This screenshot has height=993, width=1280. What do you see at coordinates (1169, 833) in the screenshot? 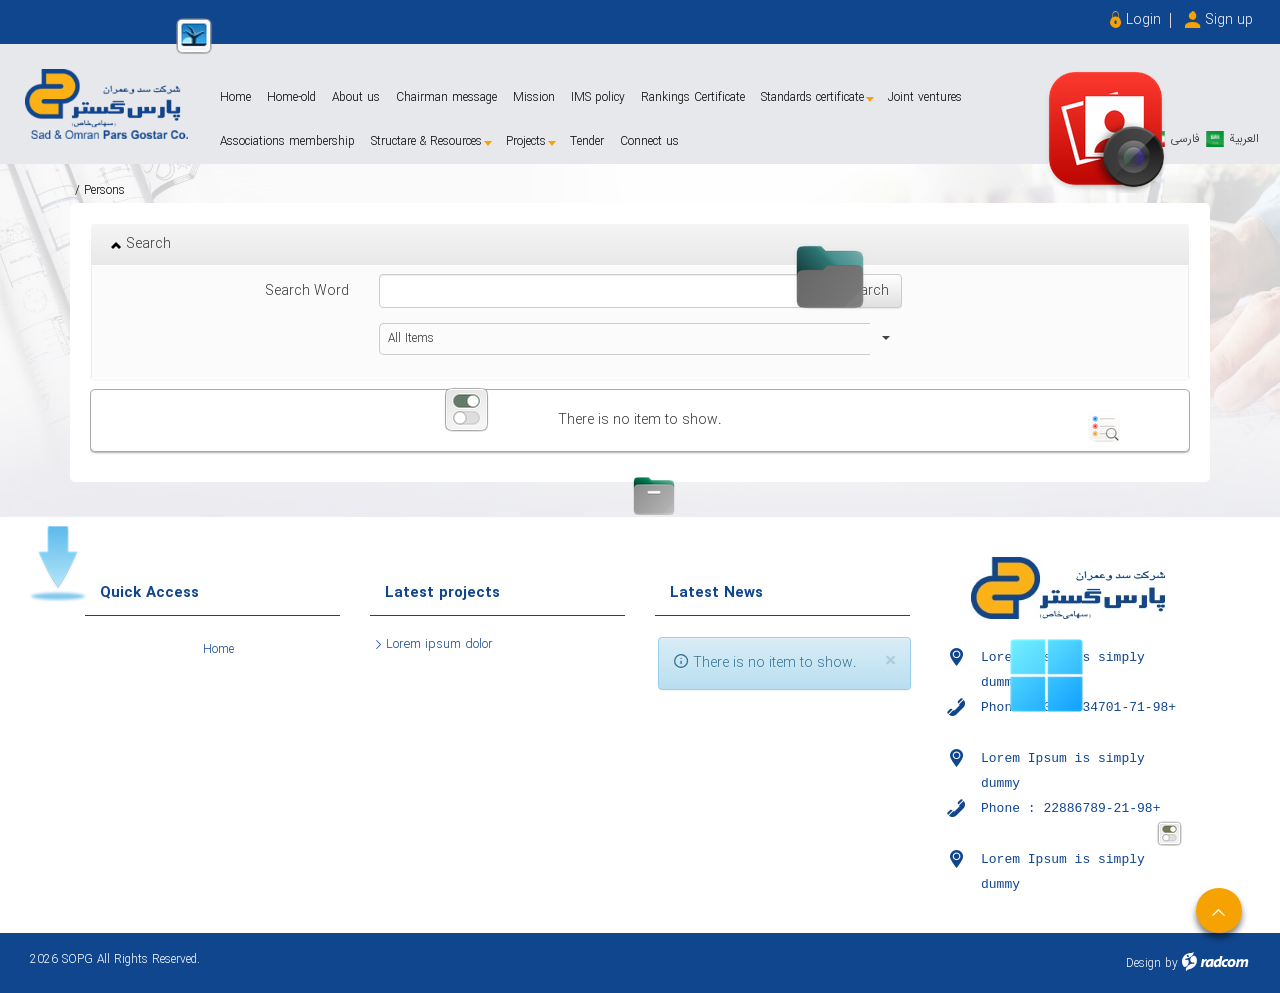
I see `open unity tweak tool settings` at bounding box center [1169, 833].